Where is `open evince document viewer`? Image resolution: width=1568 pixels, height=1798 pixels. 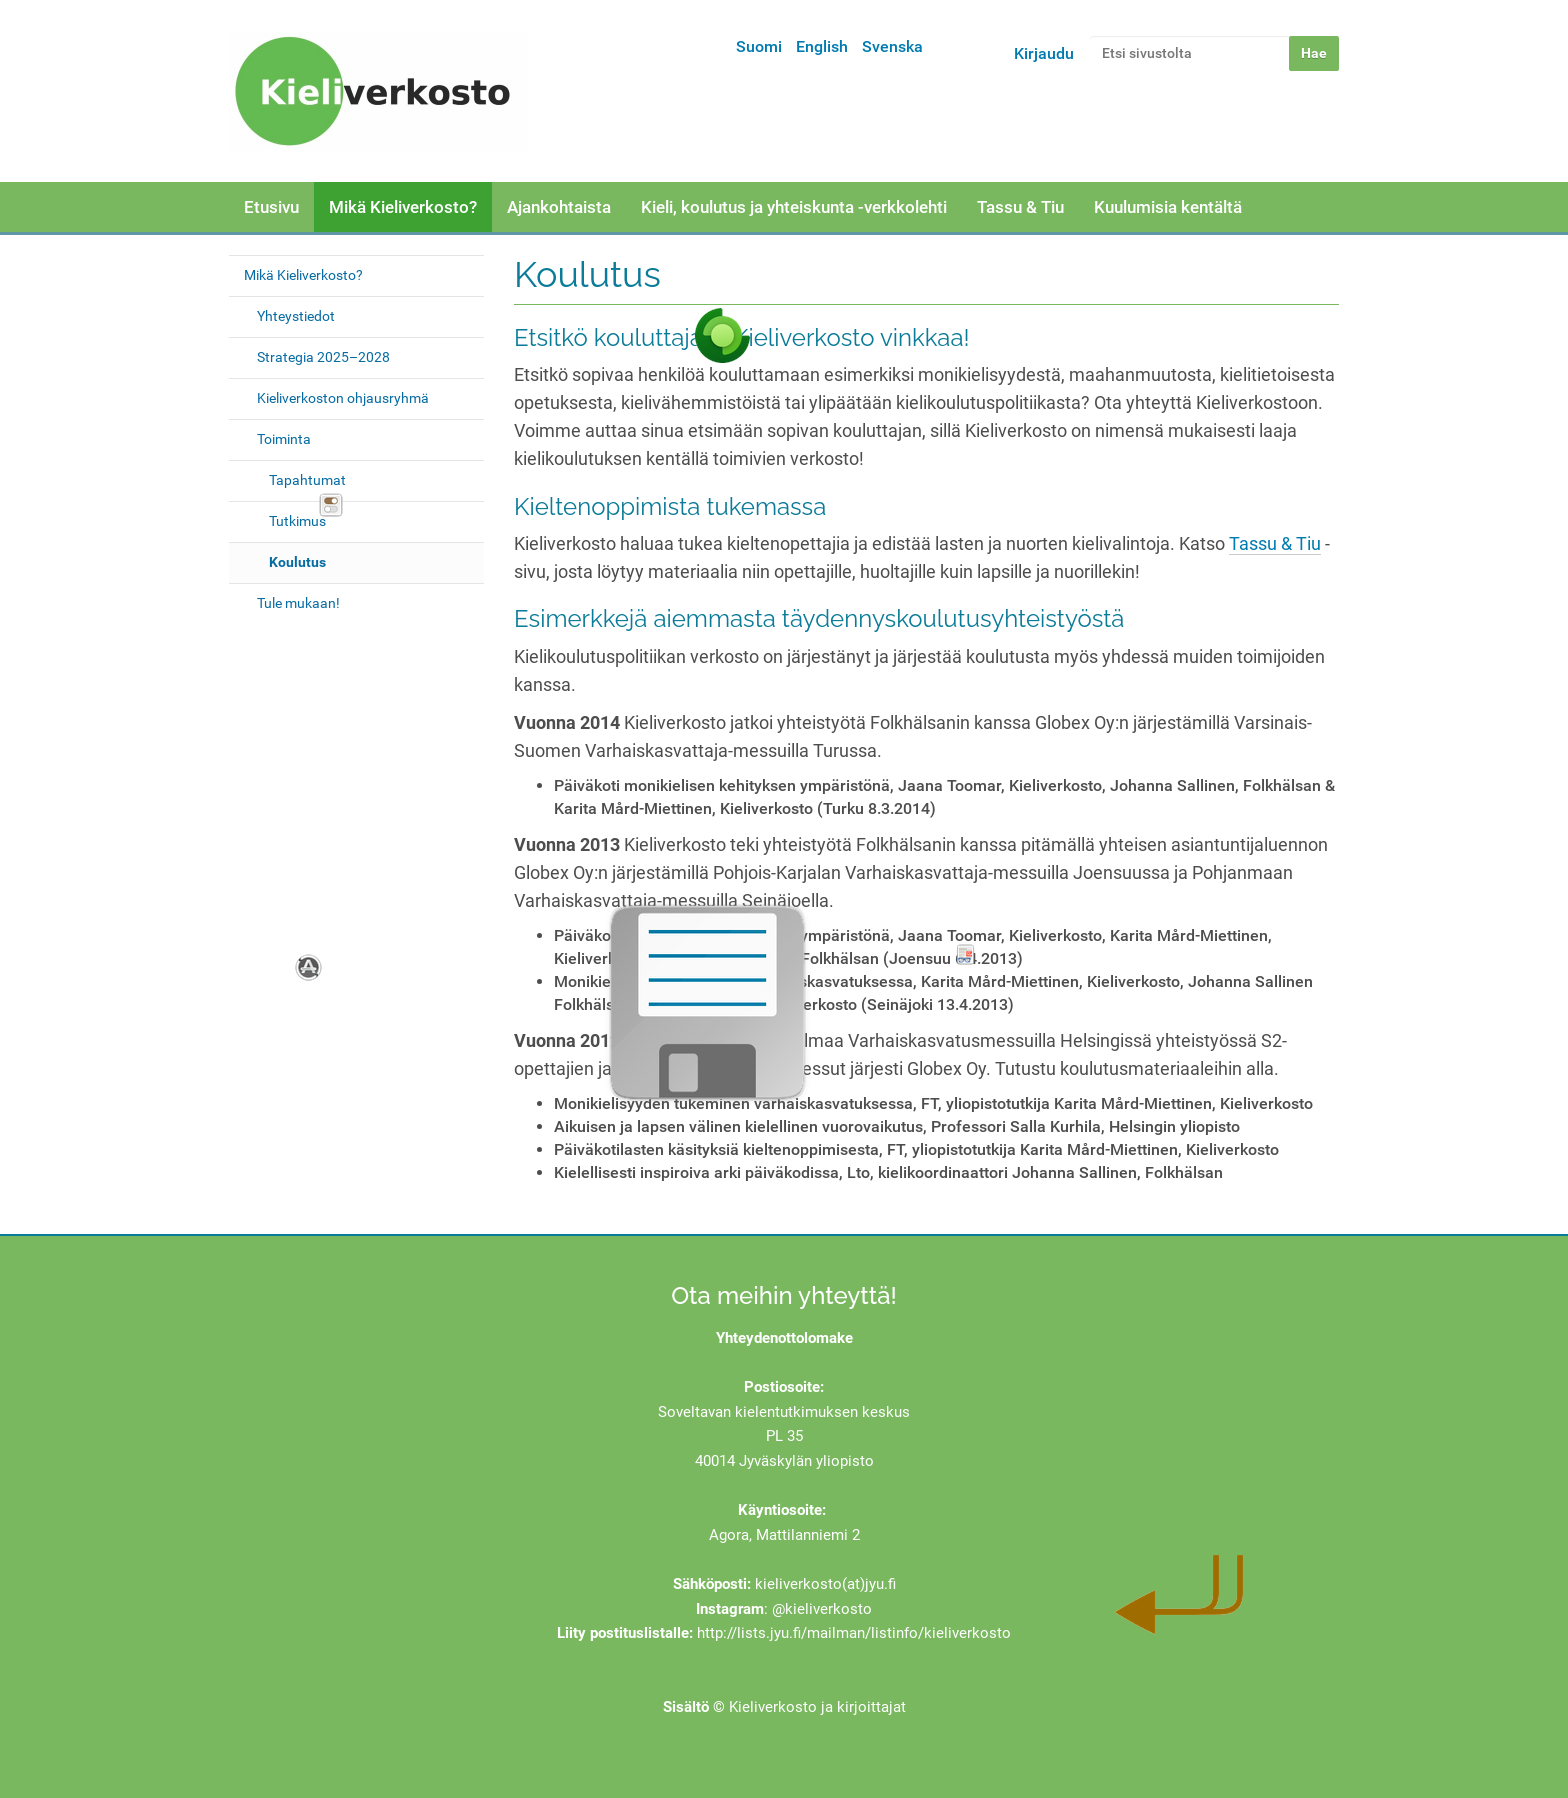 open evince document viewer is located at coordinates (965, 954).